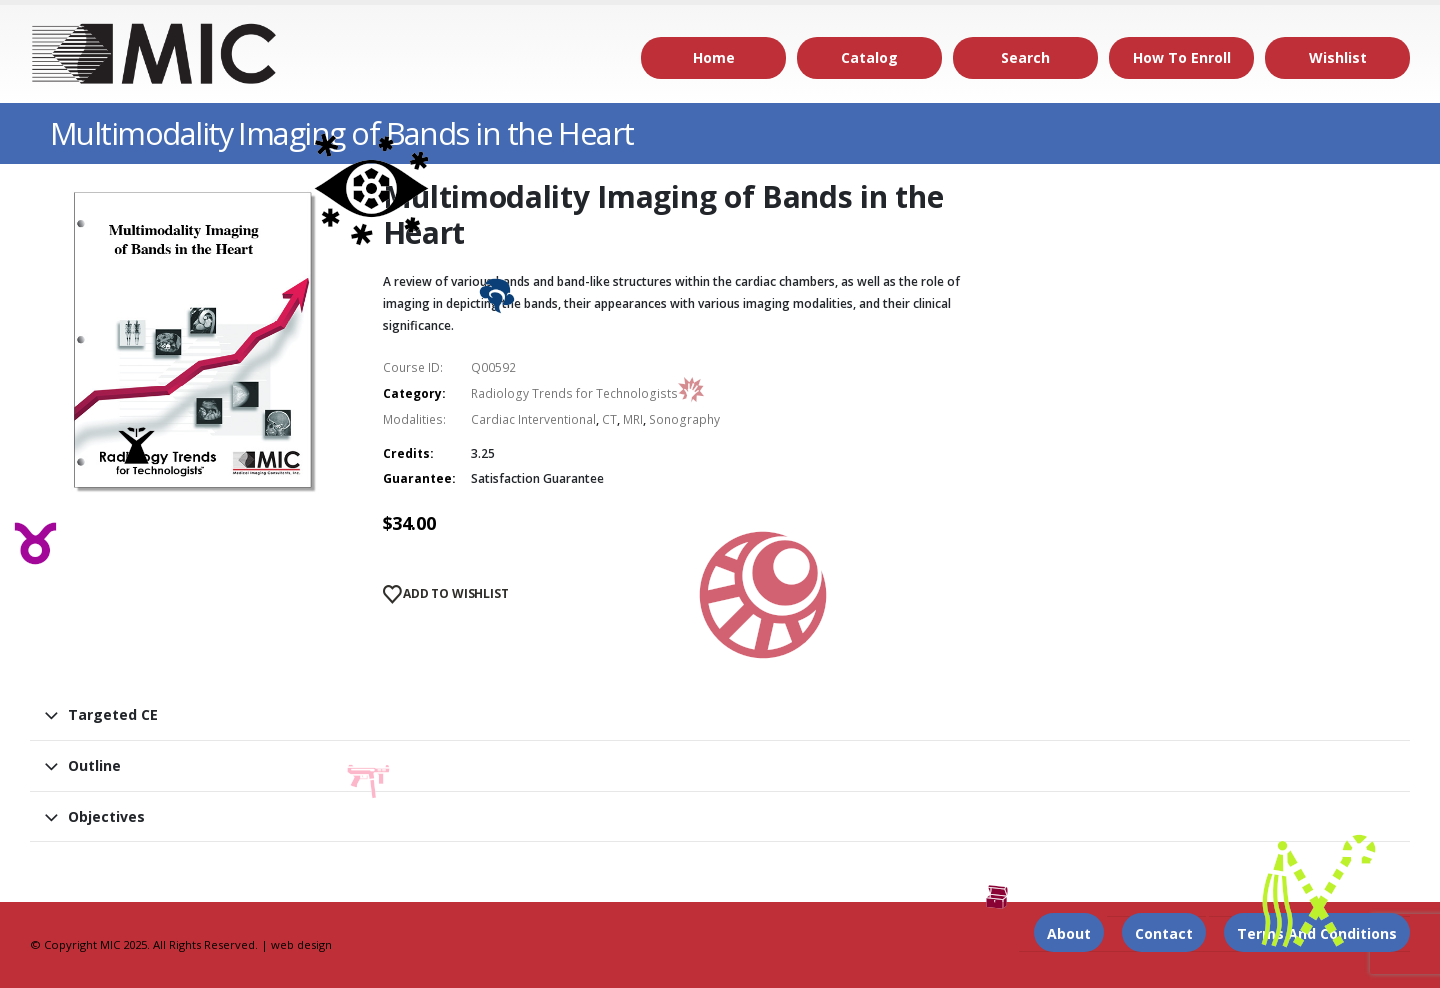 This screenshot has width=1440, height=988. I want to click on decorative game achievement or badge icon, so click(763, 595).